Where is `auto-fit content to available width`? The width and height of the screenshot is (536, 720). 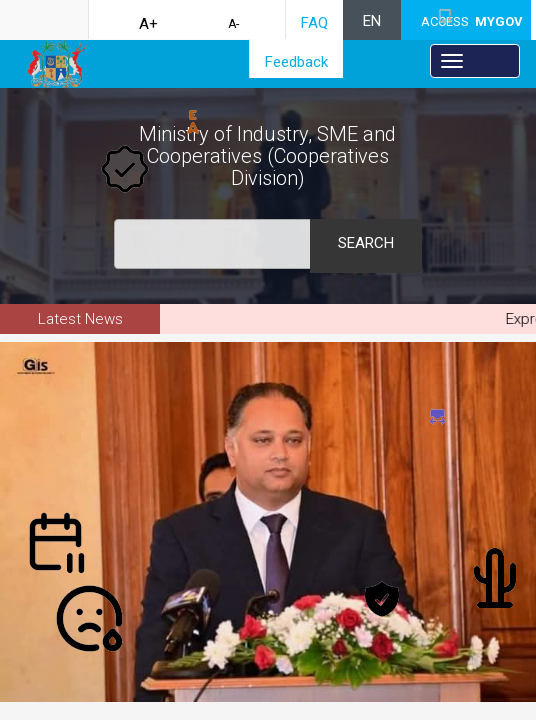
auto-fit content to available width is located at coordinates (437, 416).